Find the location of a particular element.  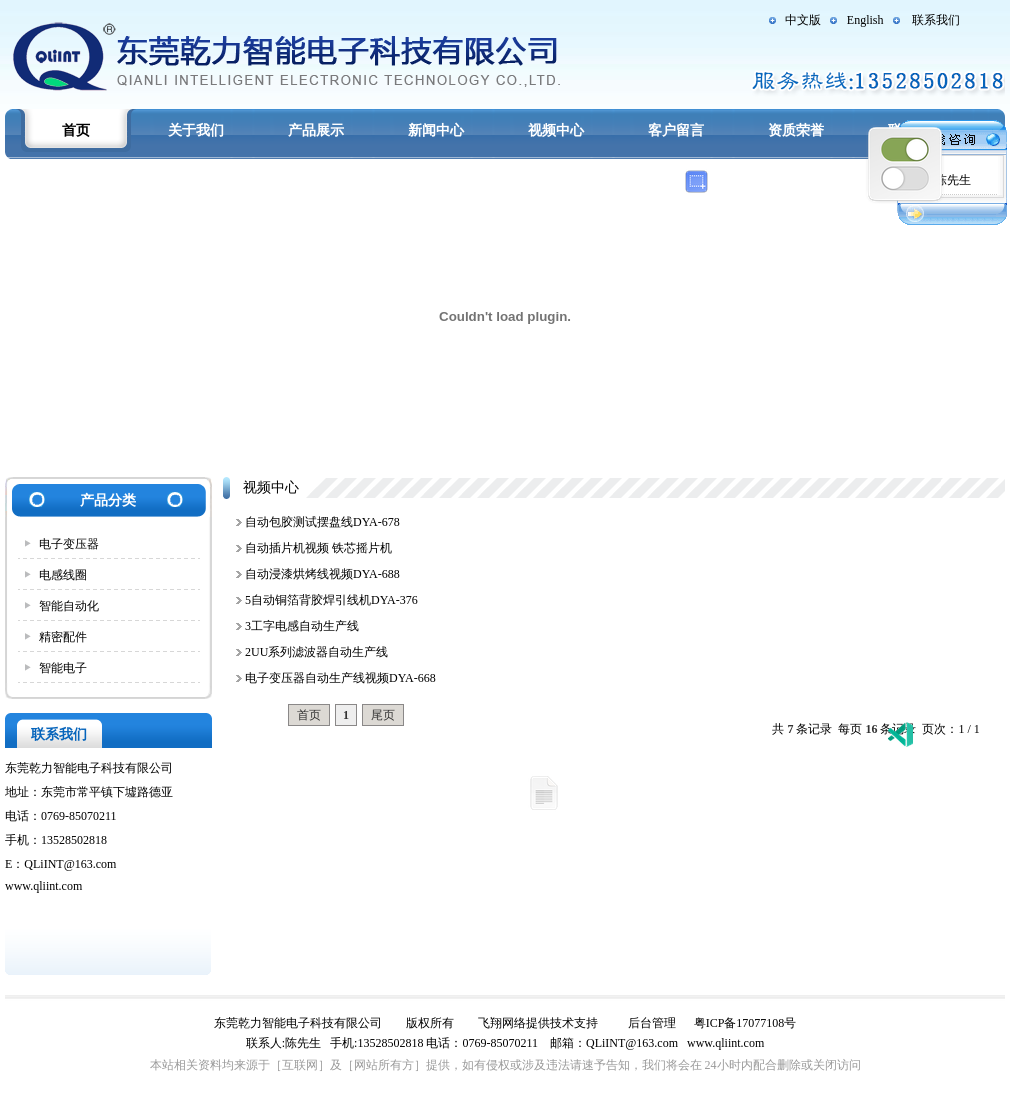

open visual studio code editor is located at coordinates (900, 734).